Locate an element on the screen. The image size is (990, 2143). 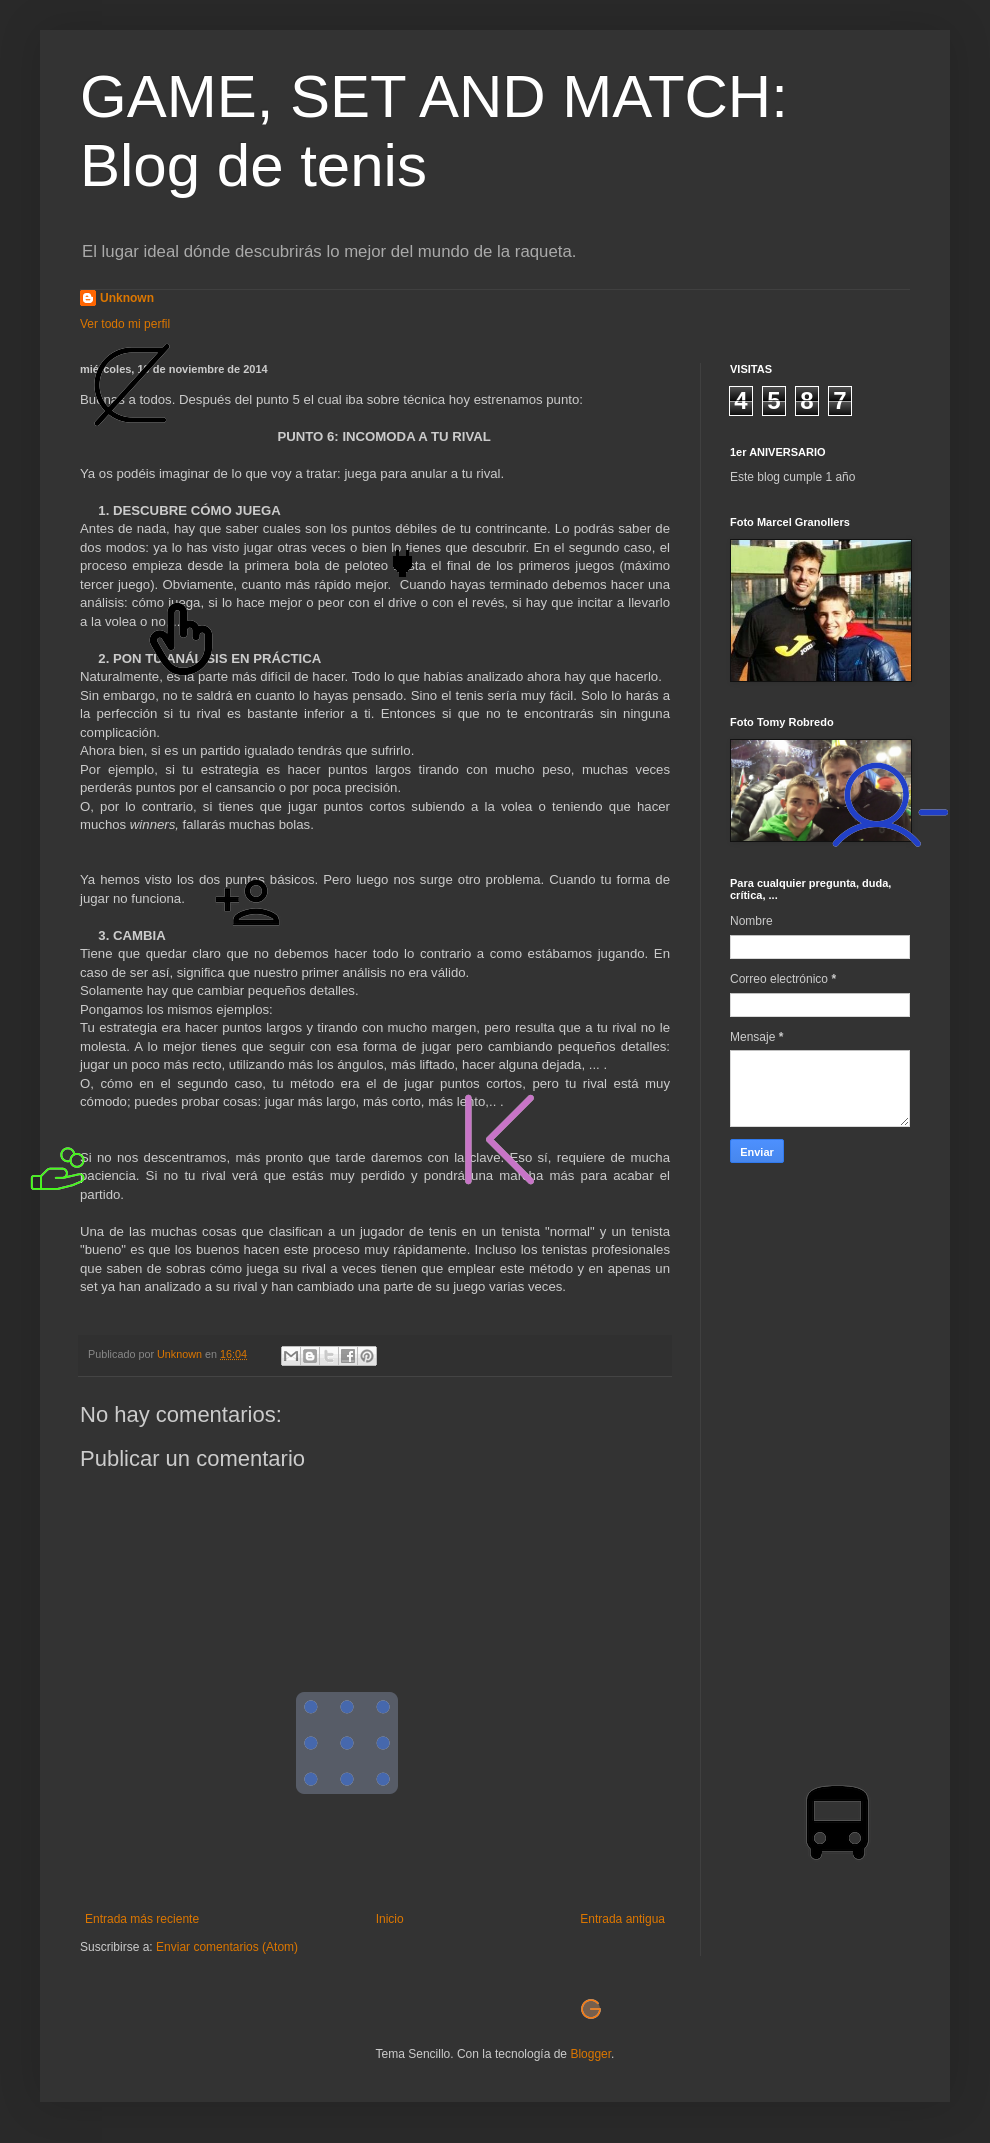
tap or click to interact is located at coordinates (181, 639).